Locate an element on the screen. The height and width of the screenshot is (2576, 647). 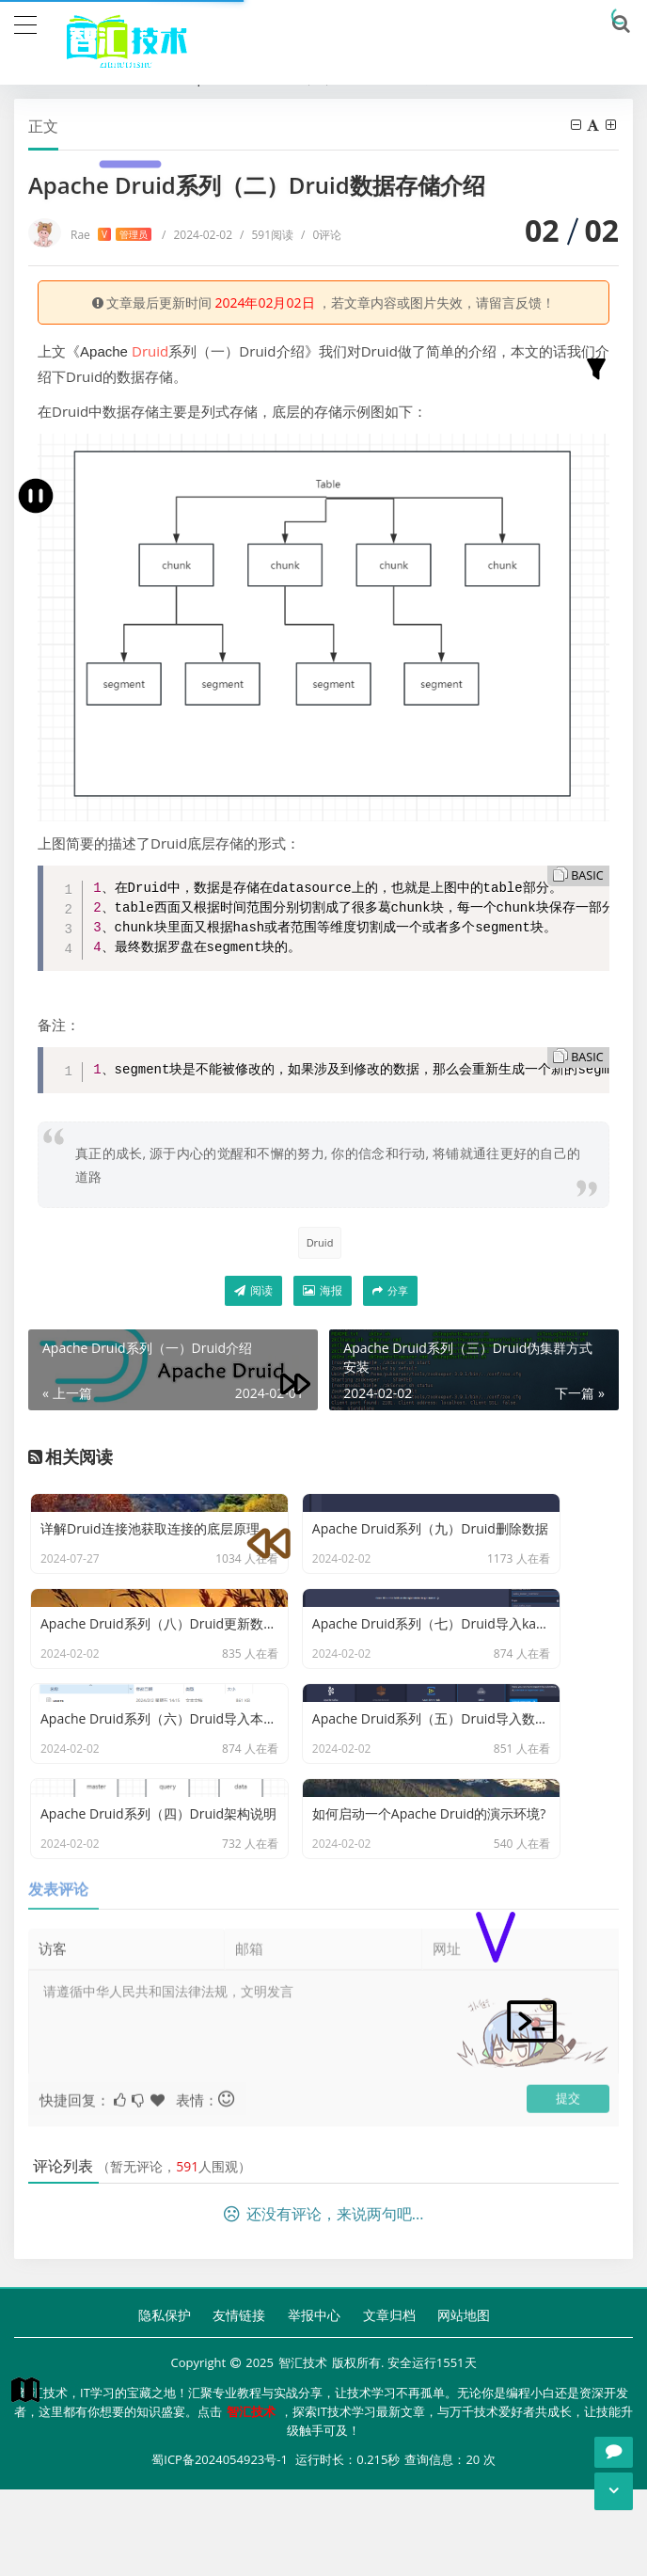
open map view is located at coordinates (25, 2390).